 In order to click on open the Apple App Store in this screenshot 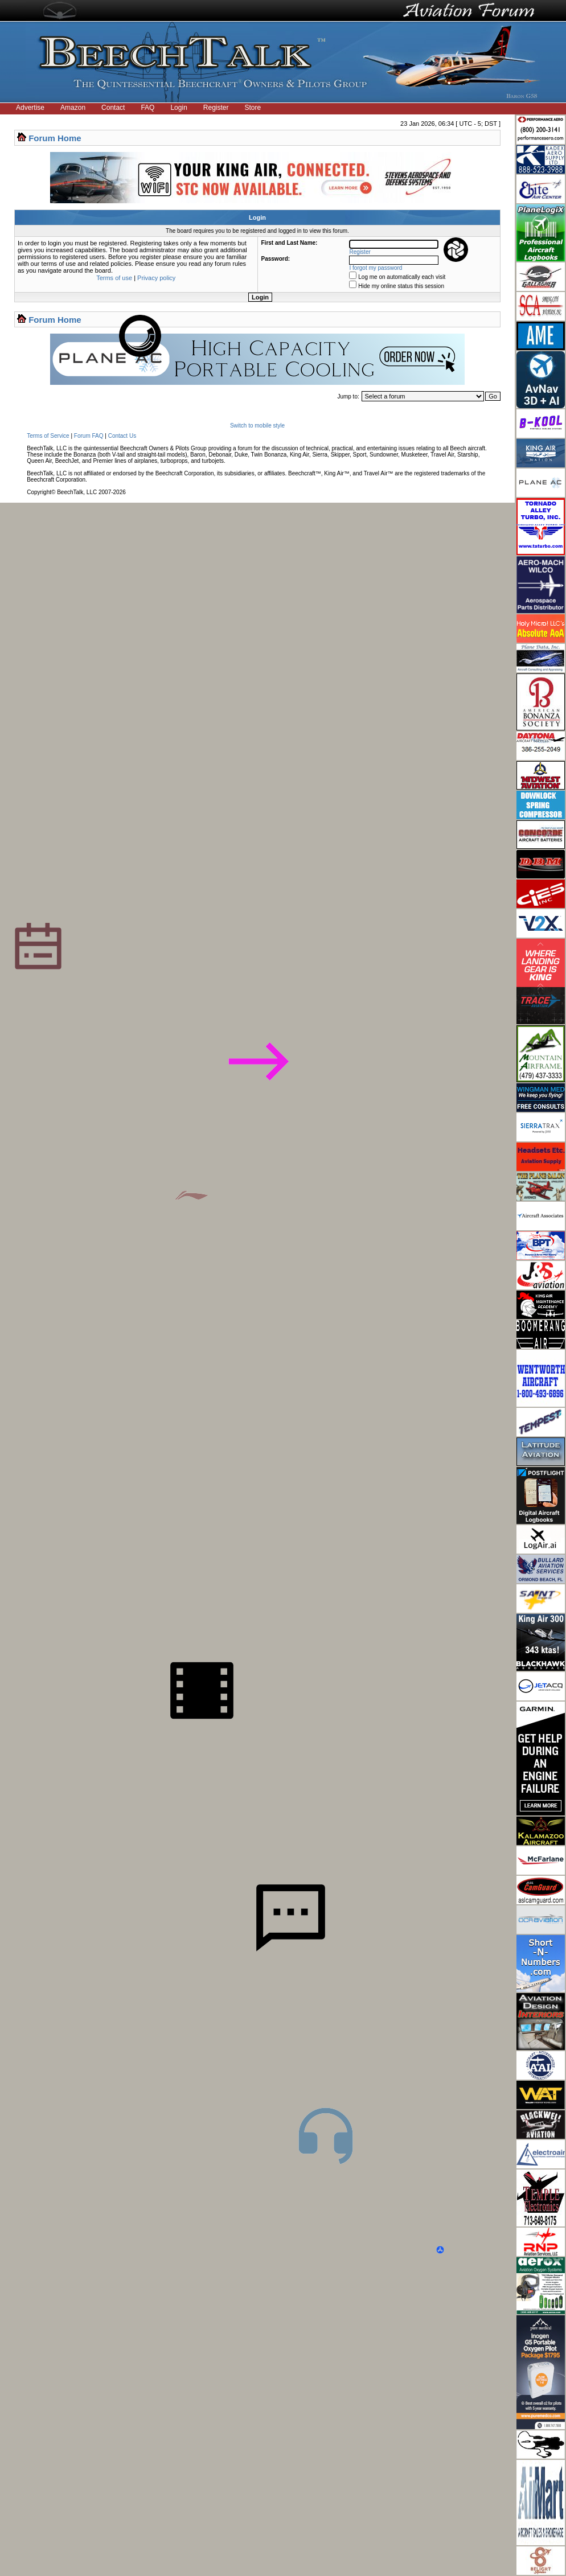, I will do `click(440, 2250)`.